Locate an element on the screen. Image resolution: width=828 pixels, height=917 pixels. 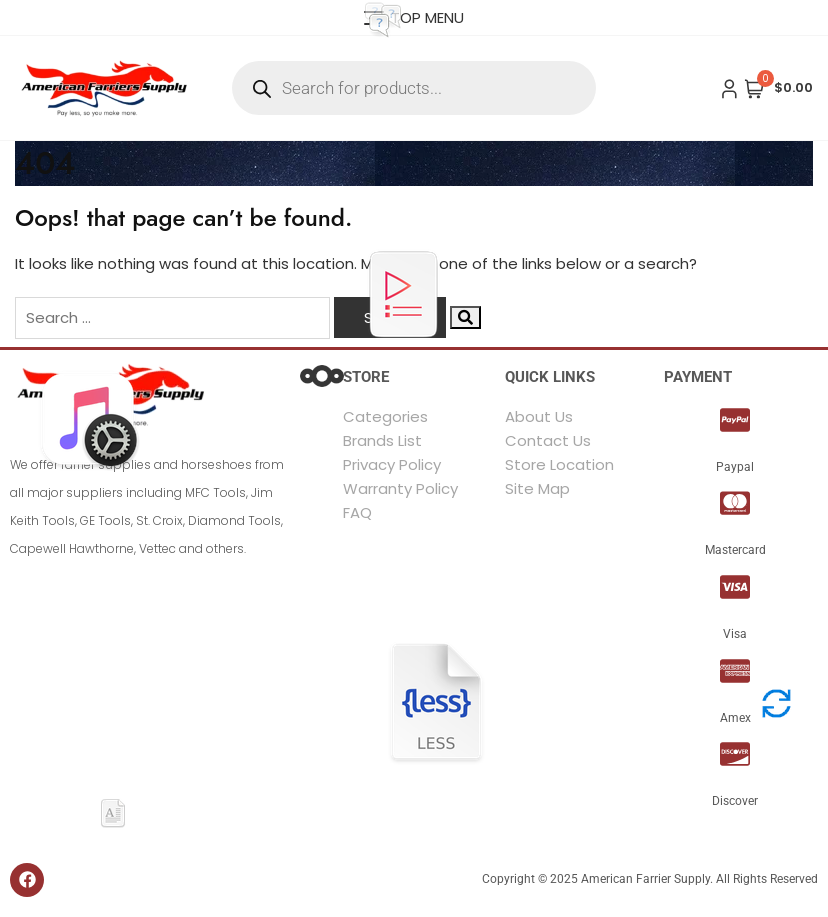
audio playlist file (.scpls format) is located at coordinates (403, 294).